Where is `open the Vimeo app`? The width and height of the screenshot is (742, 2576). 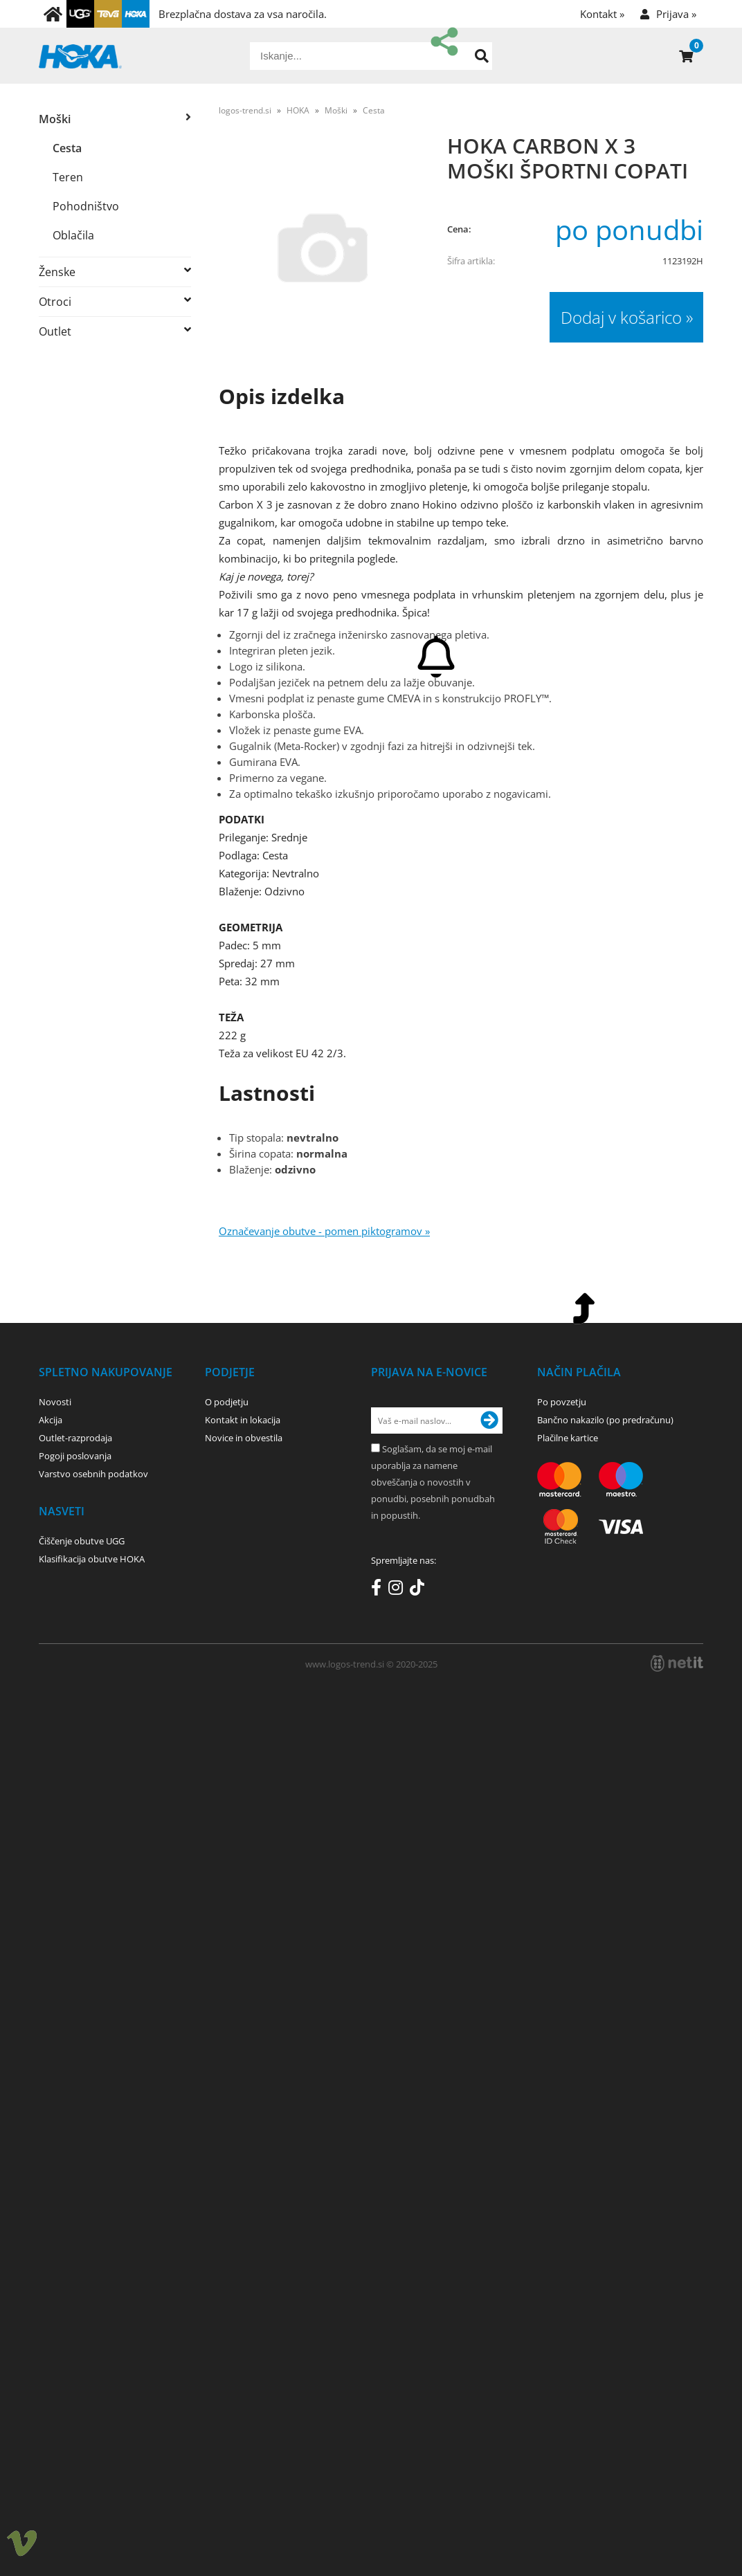
open the Vimeo app is located at coordinates (21, 2543).